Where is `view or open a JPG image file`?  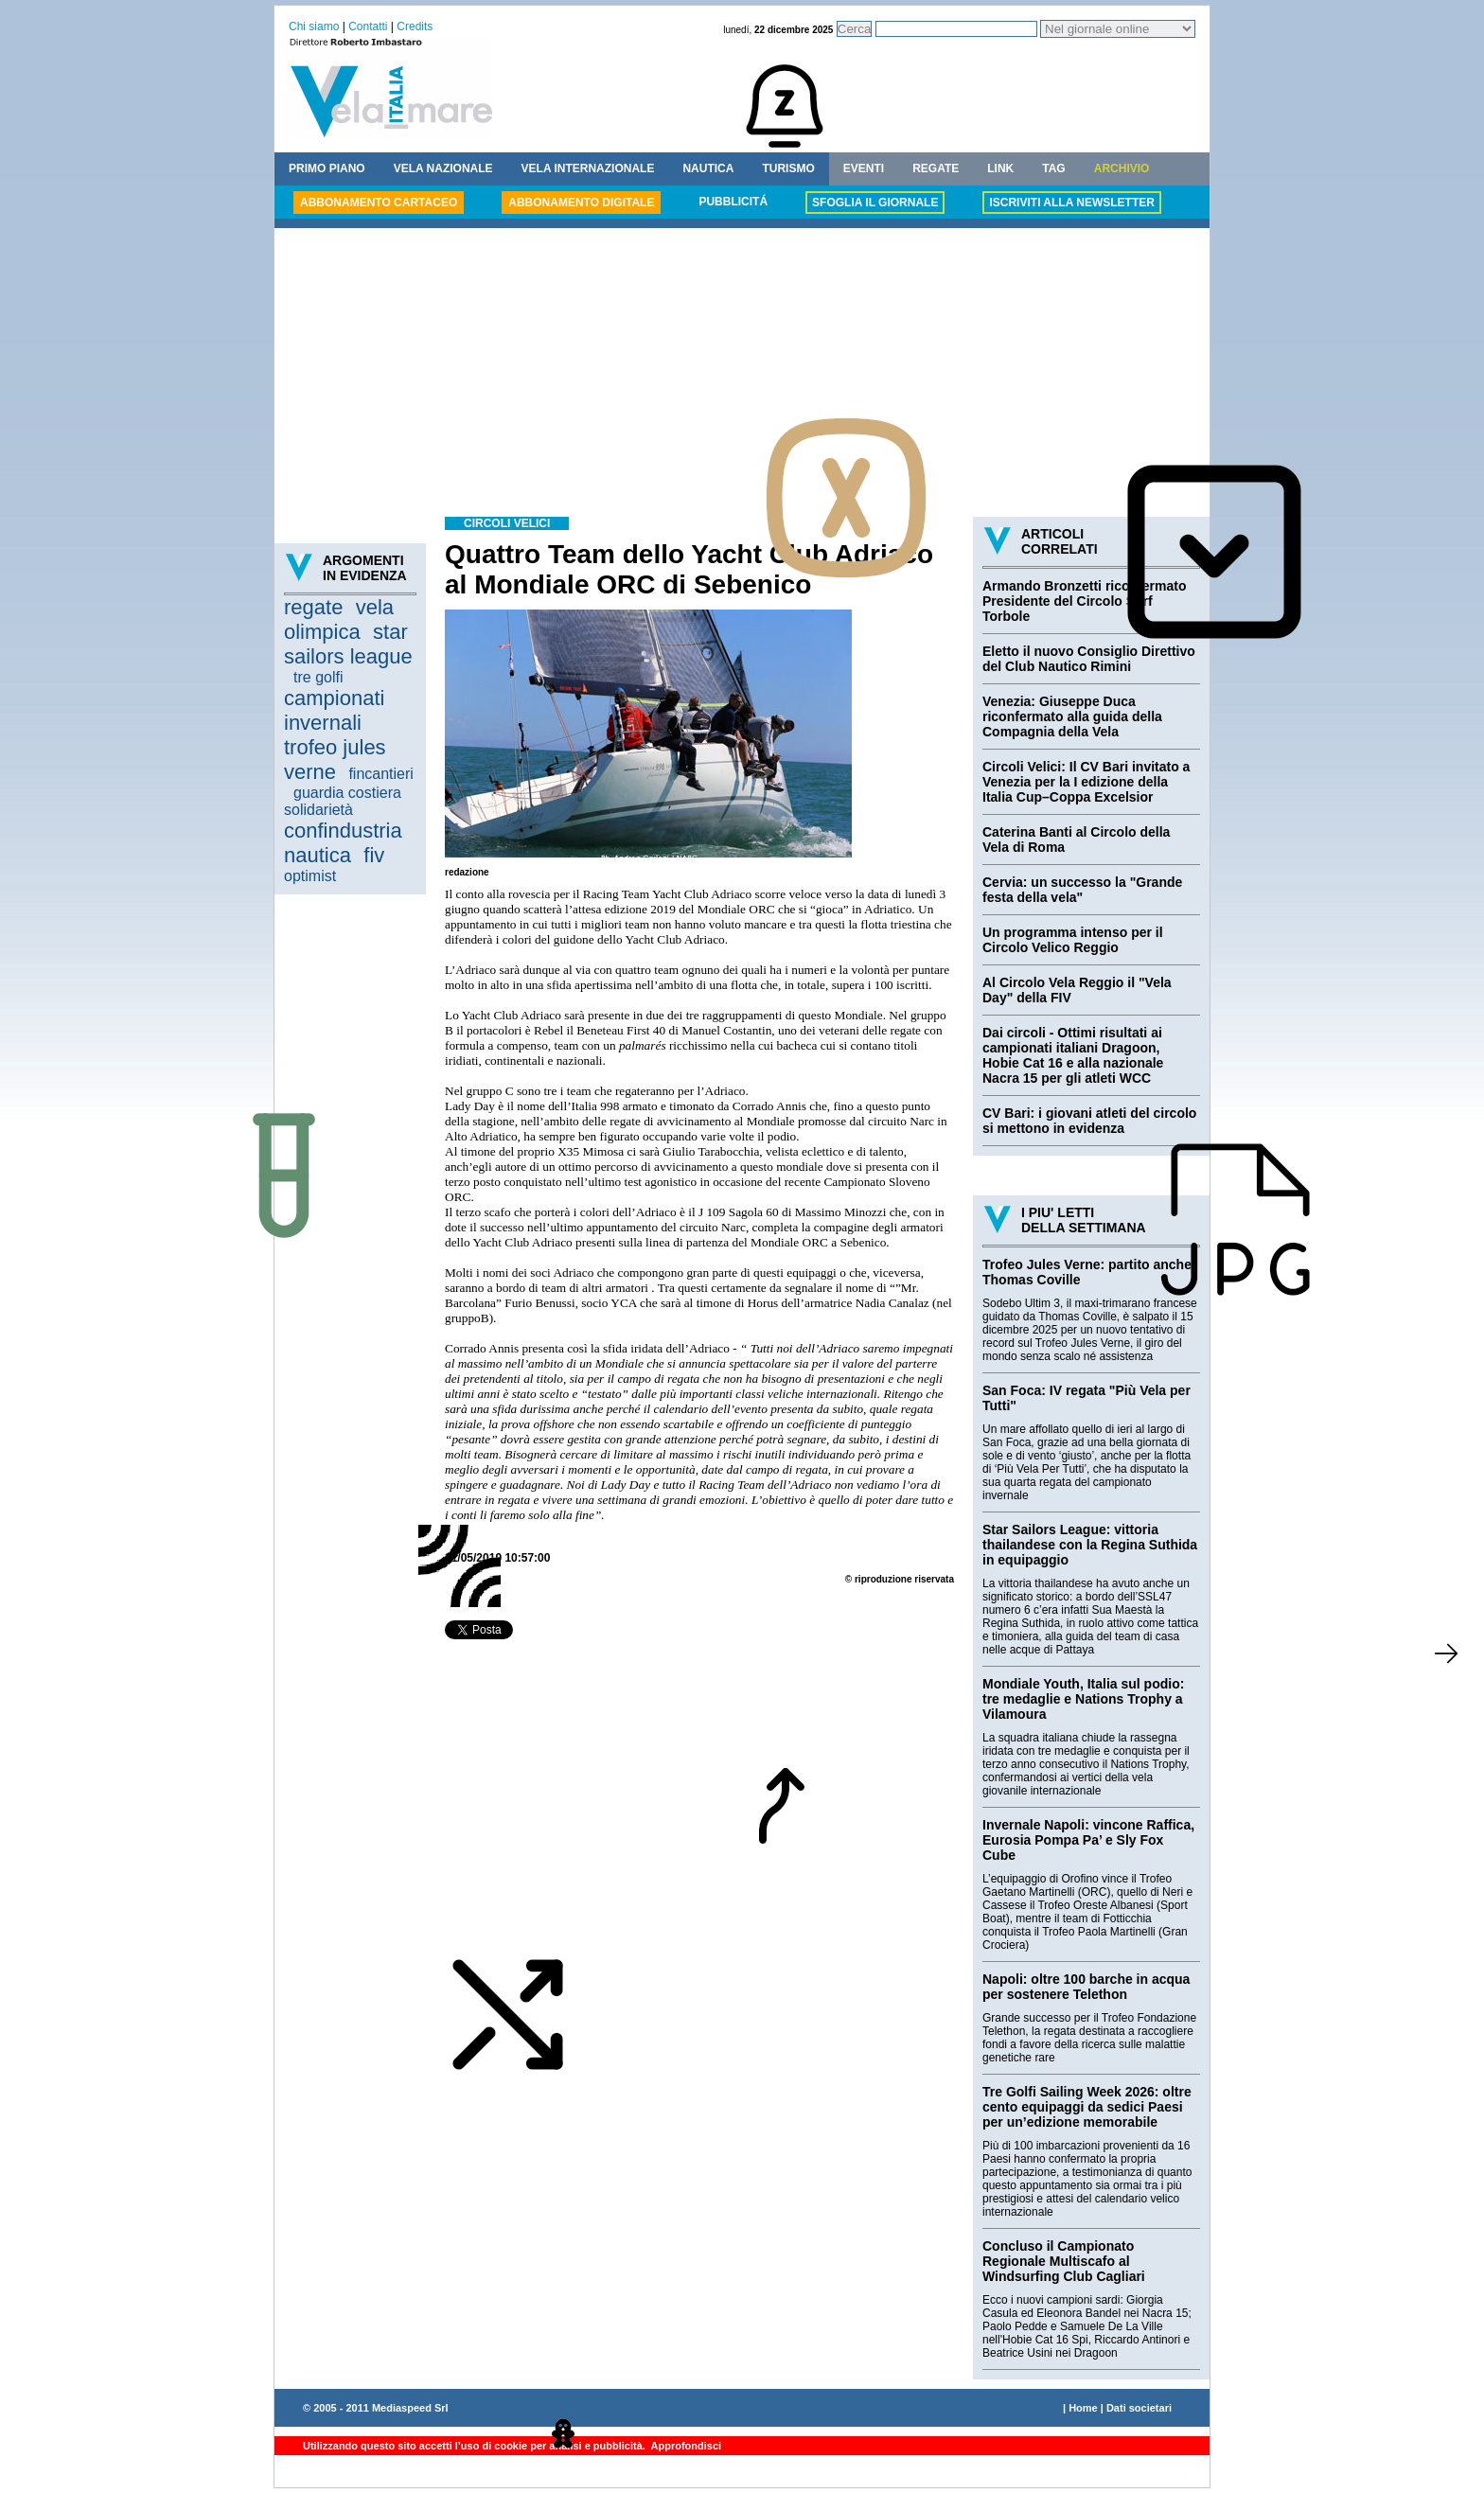 view or open a JPG image file is located at coordinates (1240, 1226).